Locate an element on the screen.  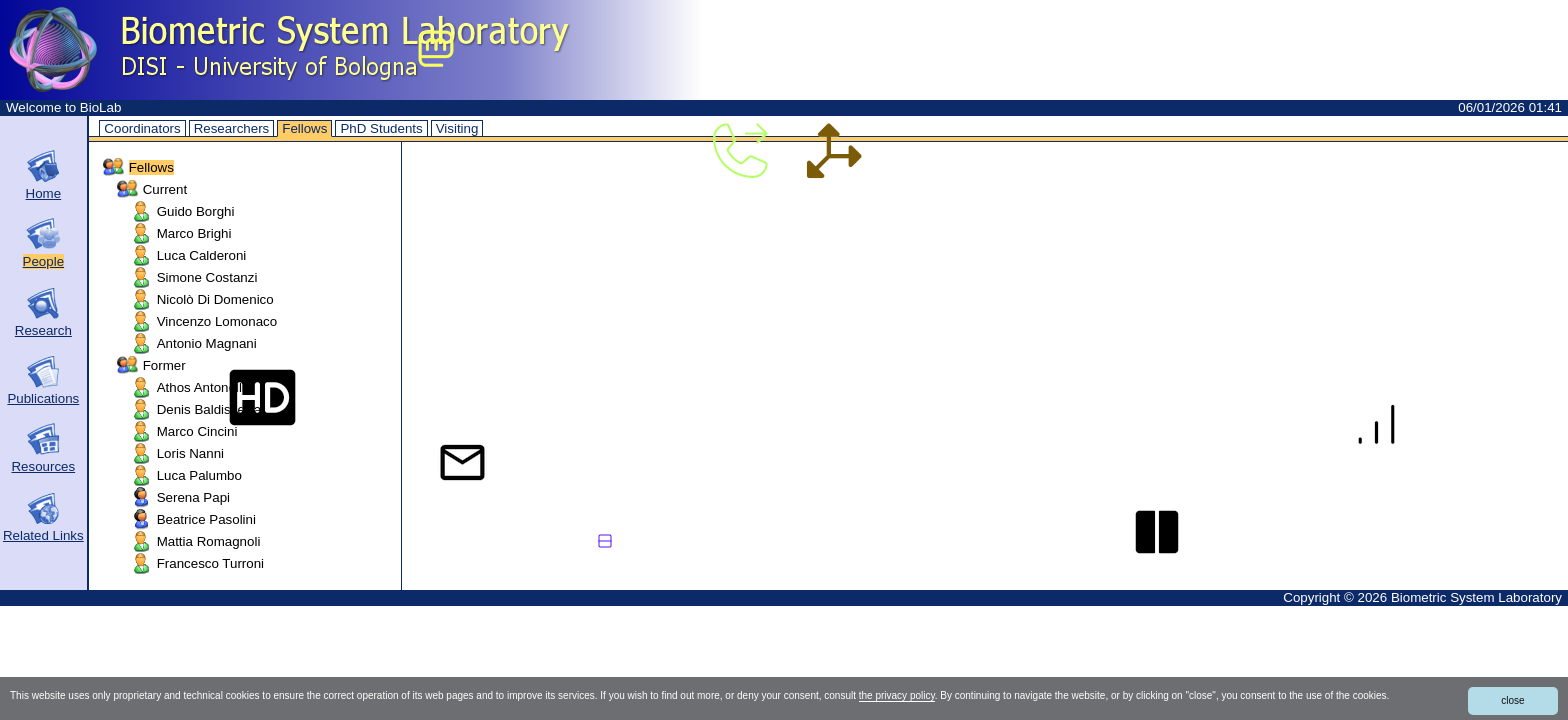
transfer an active call is located at coordinates (741, 149).